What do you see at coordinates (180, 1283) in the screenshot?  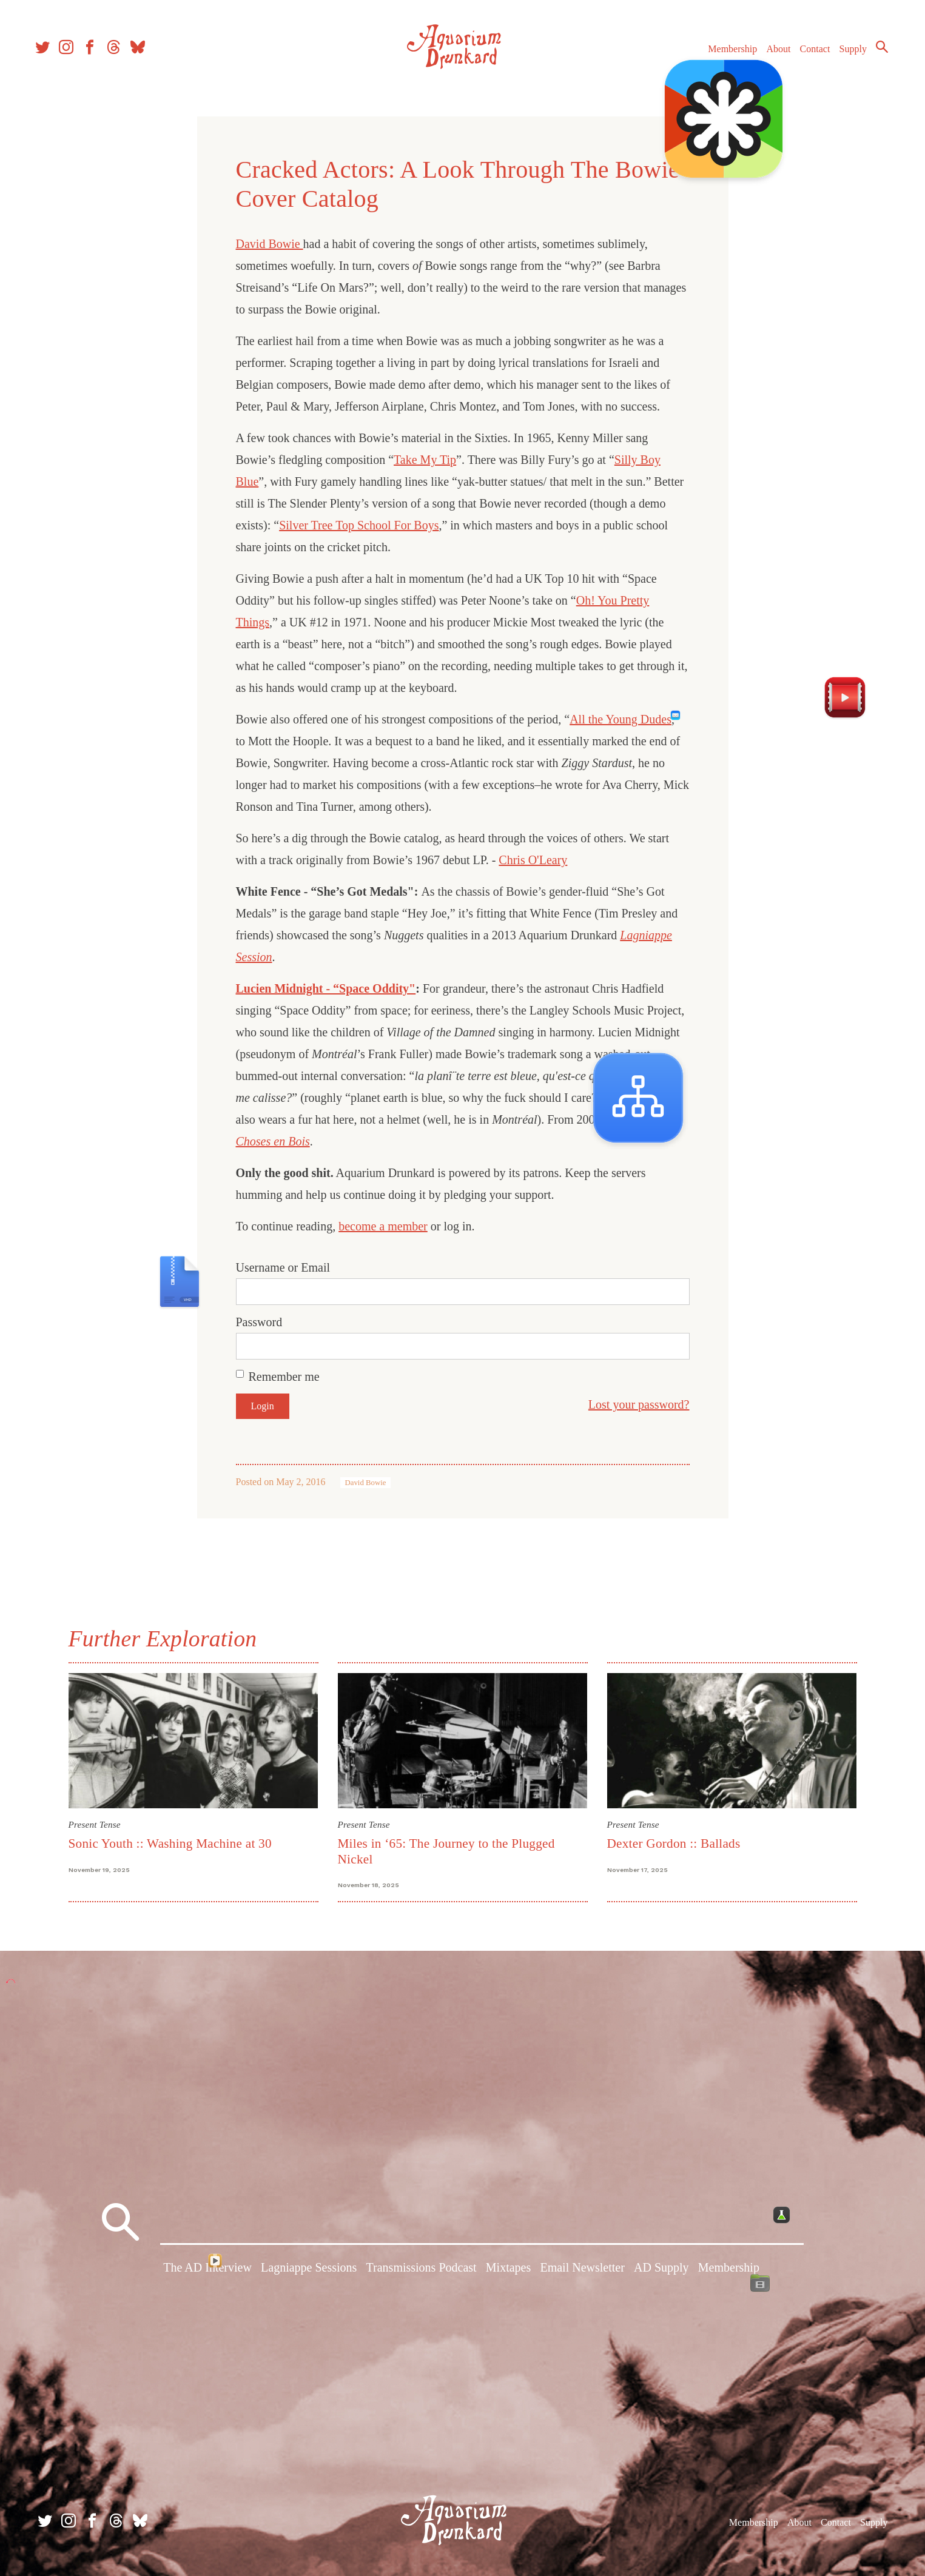 I see `a virtualbox virtual hard disk file` at bounding box center [180, 1283].